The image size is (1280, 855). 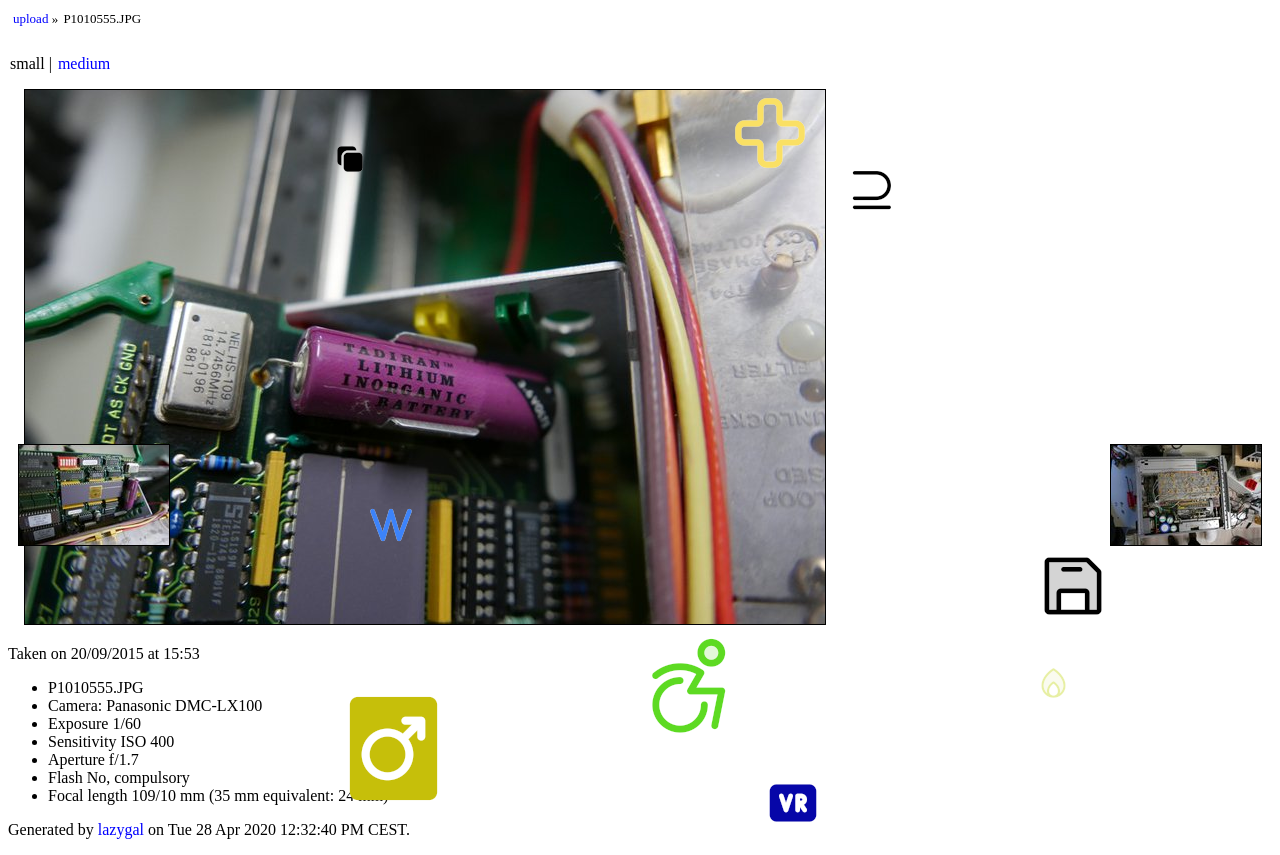 What do you see at coordinates (350, 159) in the screenshot?
I see `copy to clipboard` at bounding box center [350, 159].